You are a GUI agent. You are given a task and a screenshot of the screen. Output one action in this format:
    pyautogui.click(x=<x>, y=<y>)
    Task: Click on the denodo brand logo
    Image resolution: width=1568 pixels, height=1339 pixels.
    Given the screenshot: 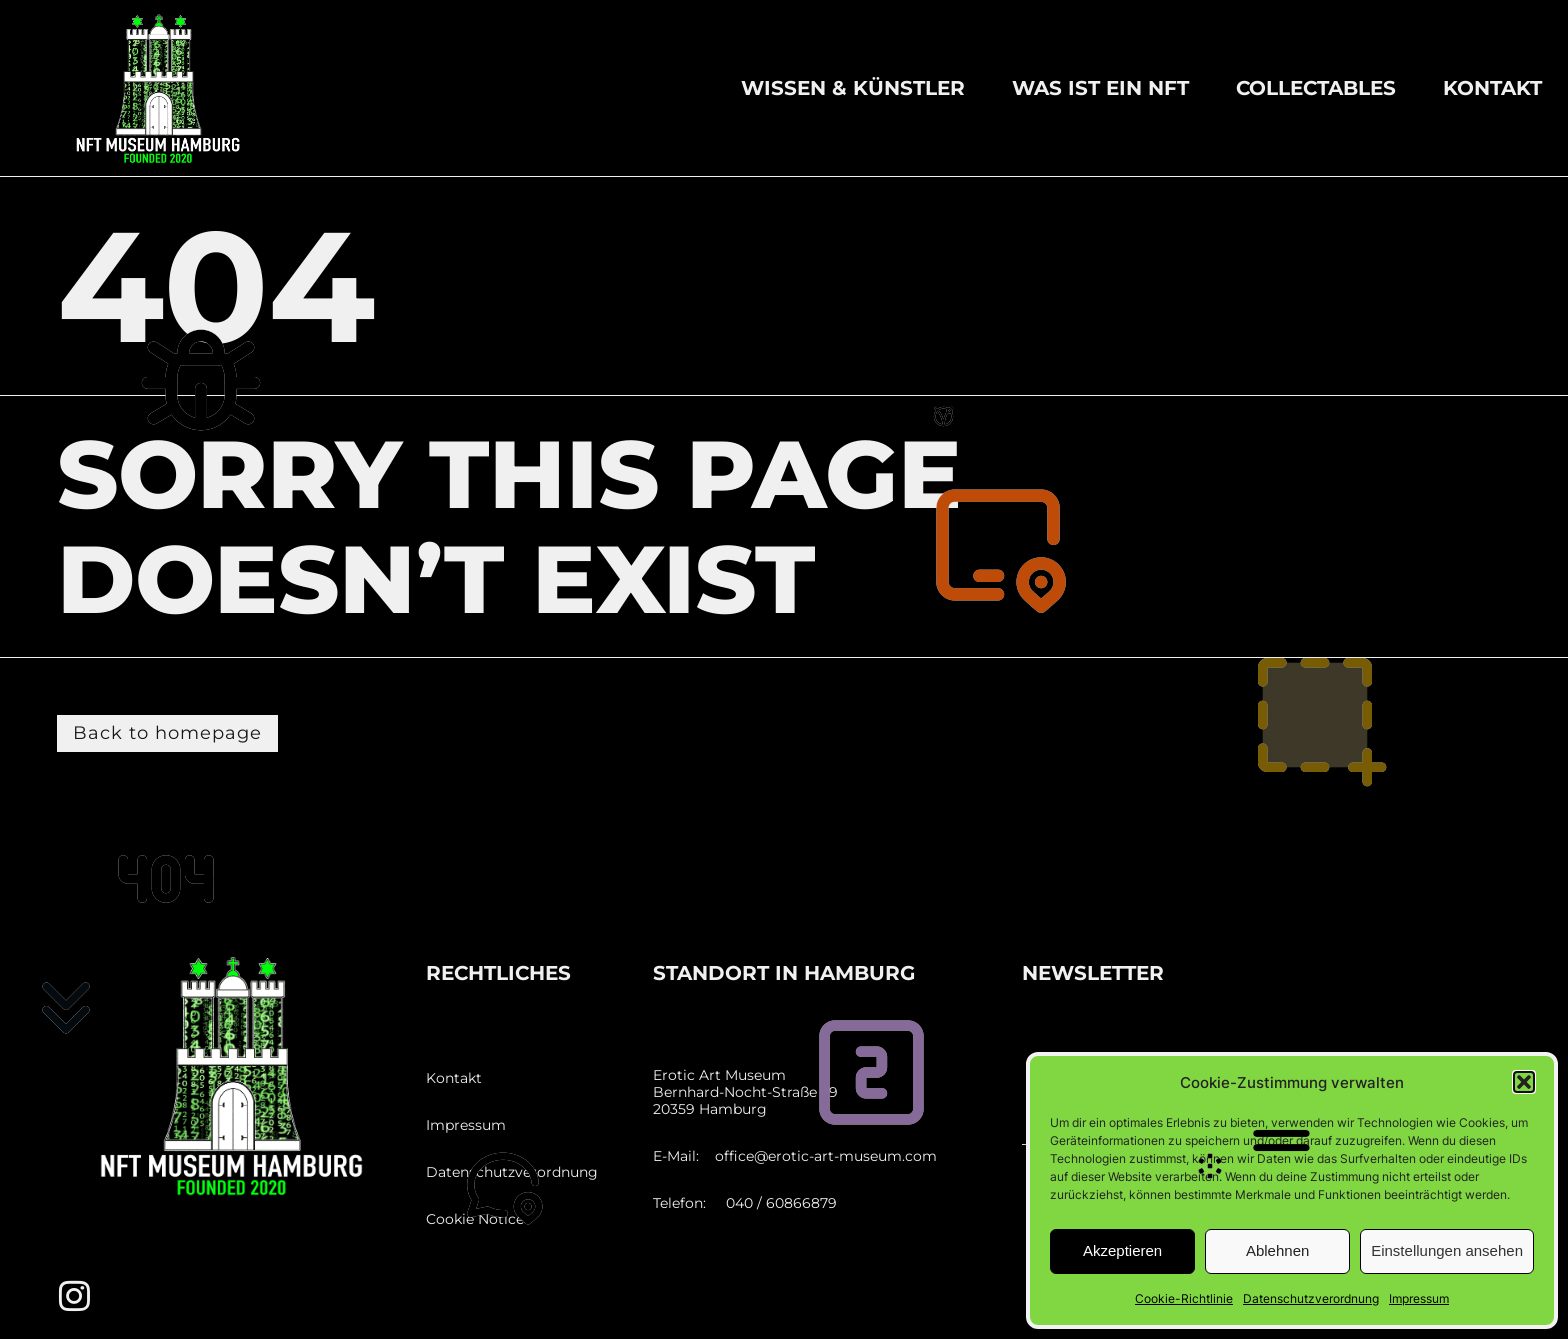 What is the action you would take?
    pyautogui.click(x=1210, y=1166)
    